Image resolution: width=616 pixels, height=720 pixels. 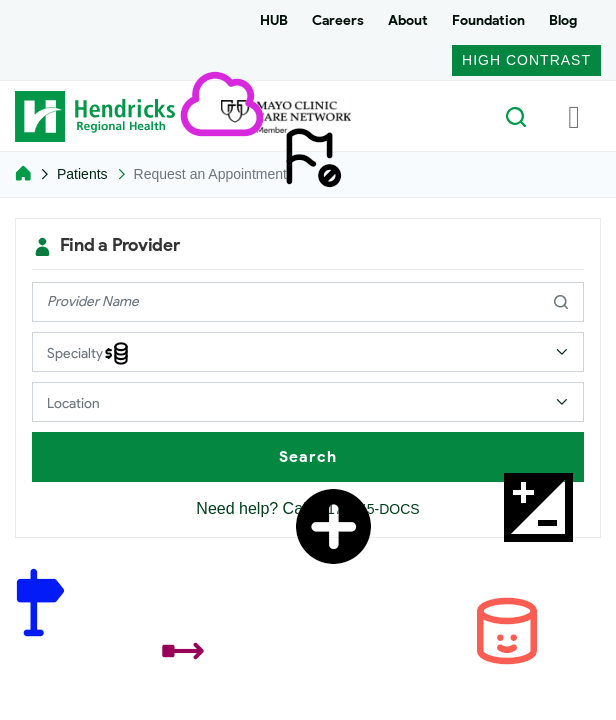 What do you see at coordinates (40, 602) in the screenshot?
I see `navigate to the next step or section` at bounding box center [40, 602].